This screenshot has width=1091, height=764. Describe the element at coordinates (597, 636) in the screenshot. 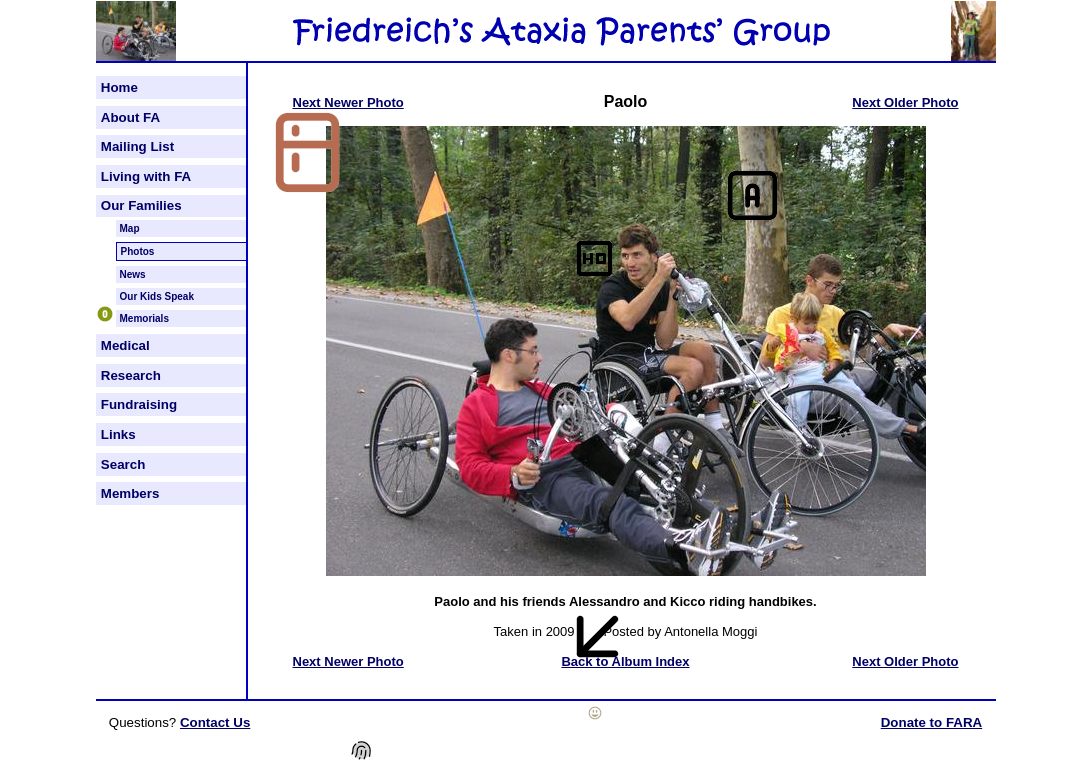

I see `navigate to the bottom-left corner` at that location.